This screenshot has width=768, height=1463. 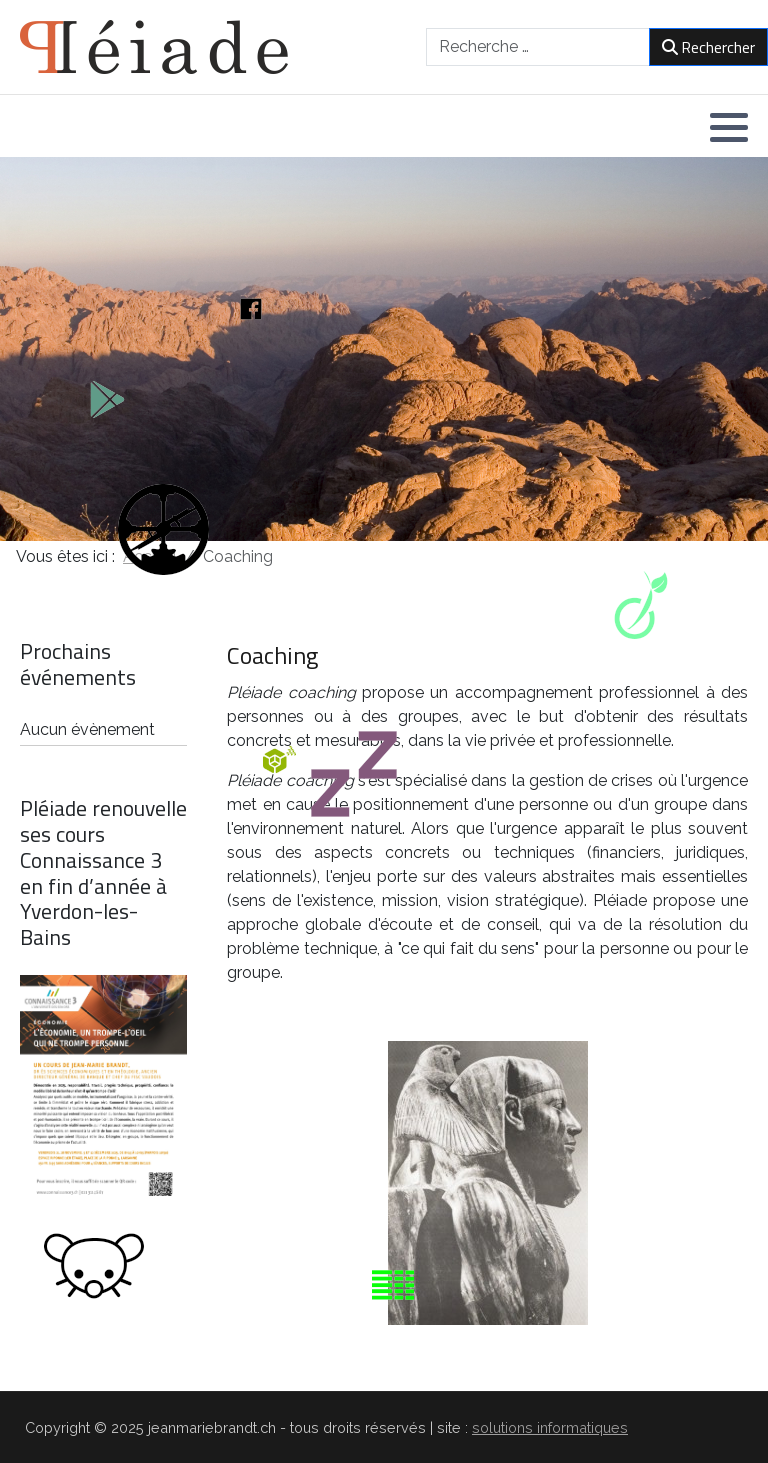 What do you see at coordinates (641, 605) in the screenshot?
I see `visit or connect to Viadeo professional network` at bounding box center [641, 605].